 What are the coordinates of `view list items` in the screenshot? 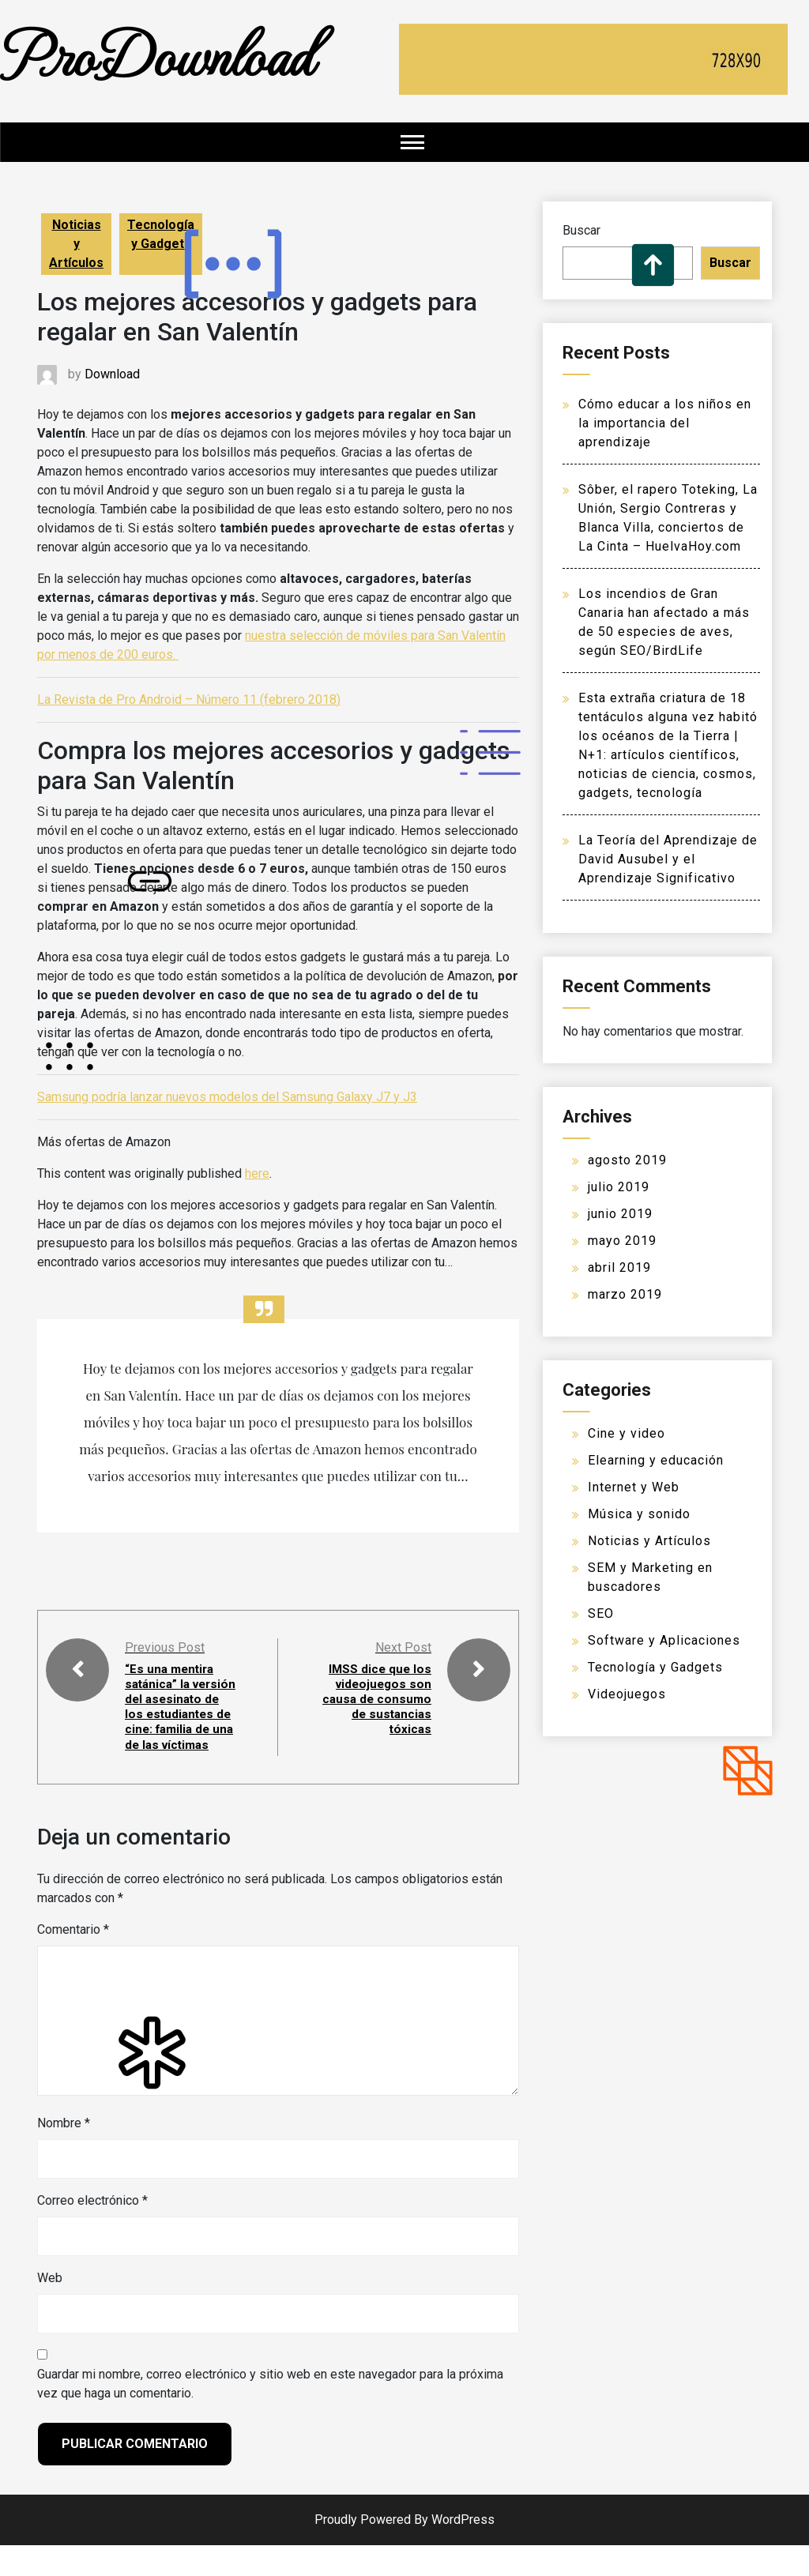 It's located at (490, 752).